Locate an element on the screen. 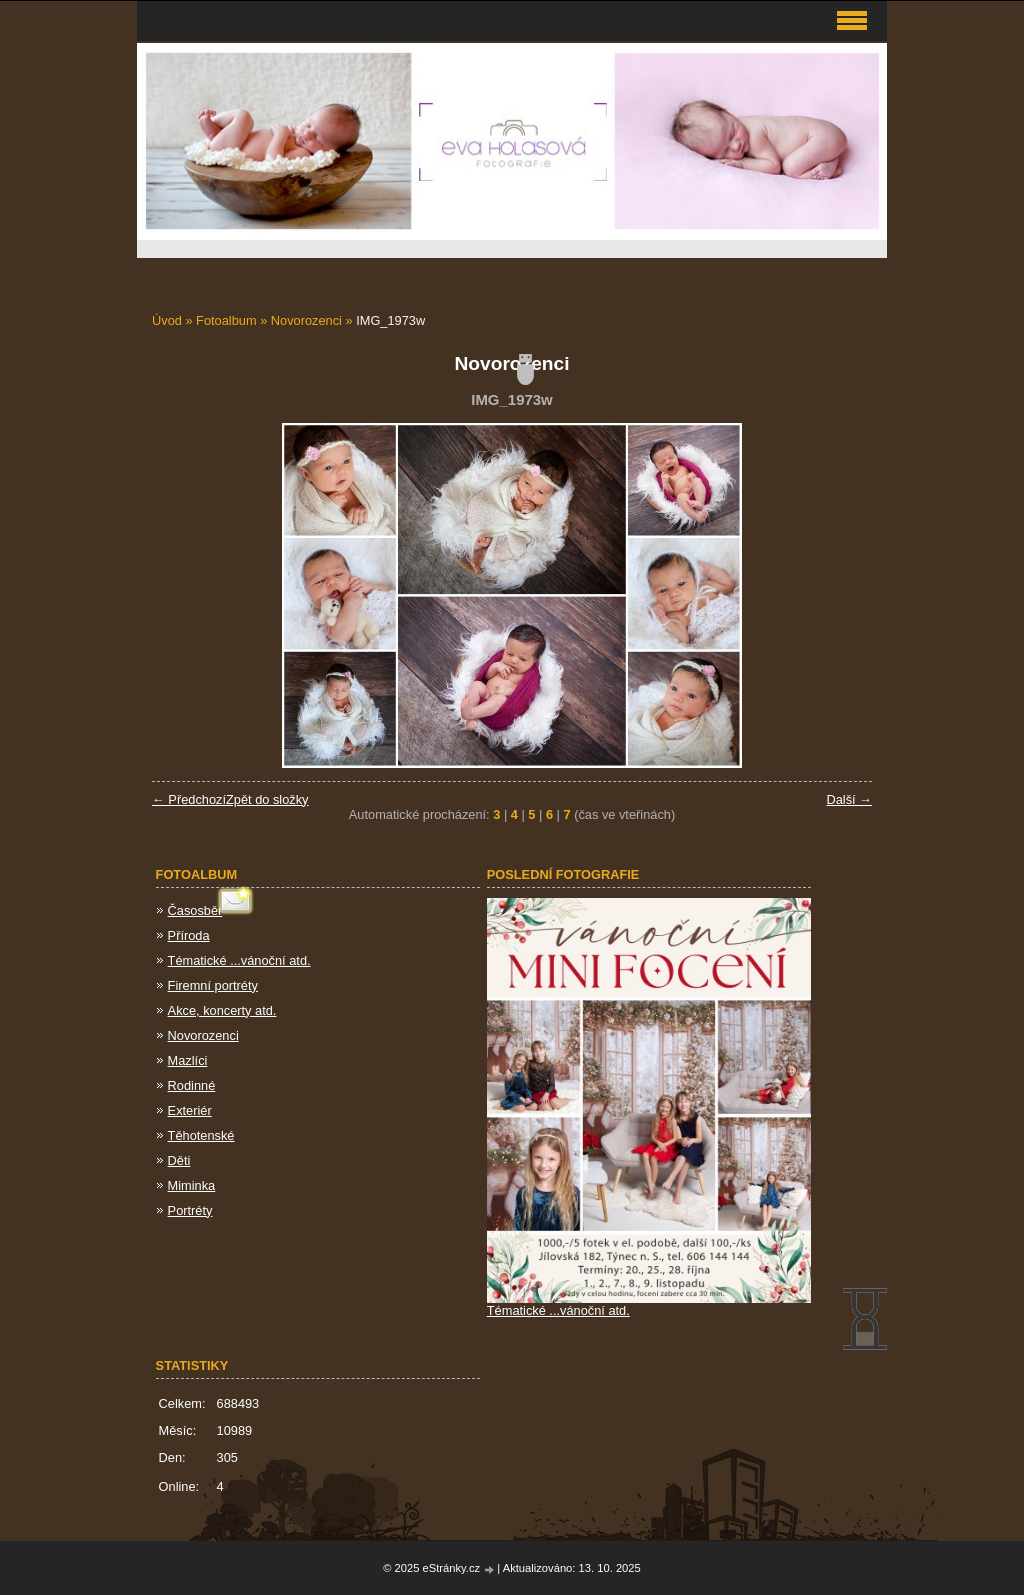  indicates new unread email messages is located at coordinates (235, 901).